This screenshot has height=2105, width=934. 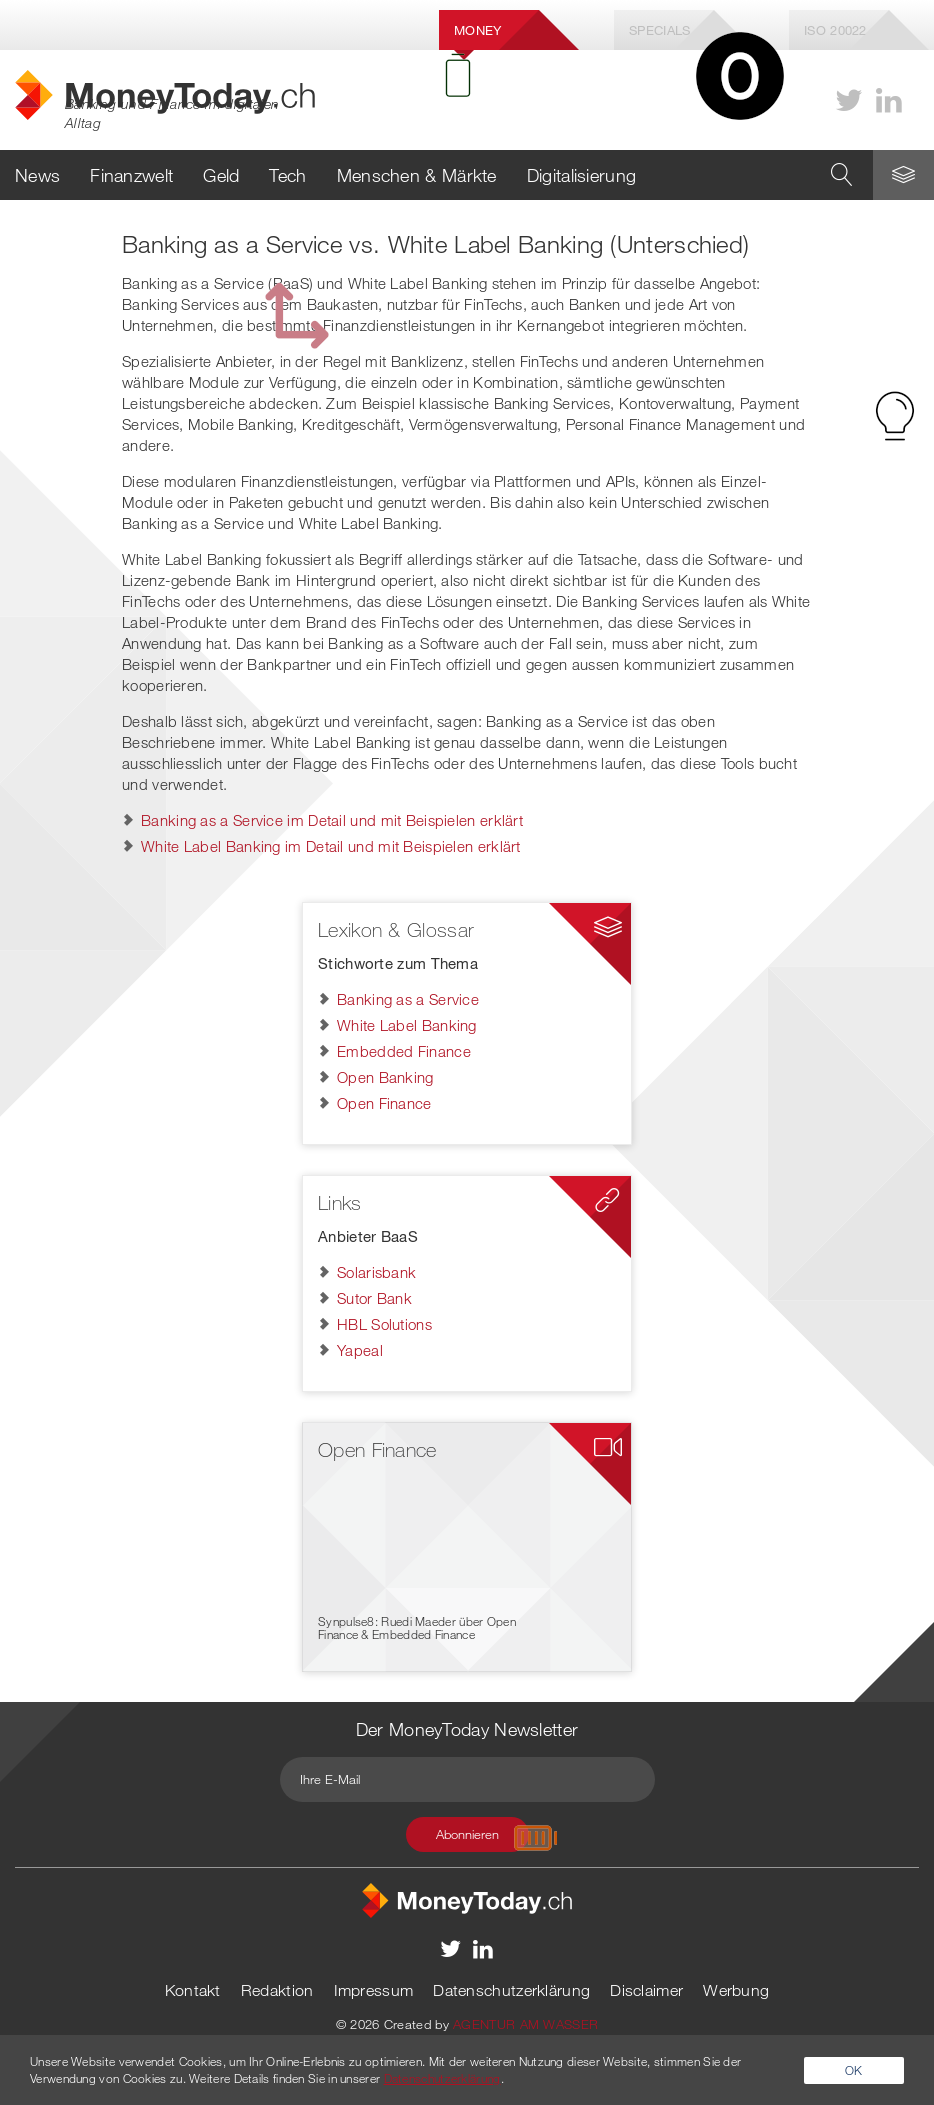 What do you see at coordinates (535, 1838) in the screenshot?
I see `indicates full battery charge` at bounding box center [535, 1838].